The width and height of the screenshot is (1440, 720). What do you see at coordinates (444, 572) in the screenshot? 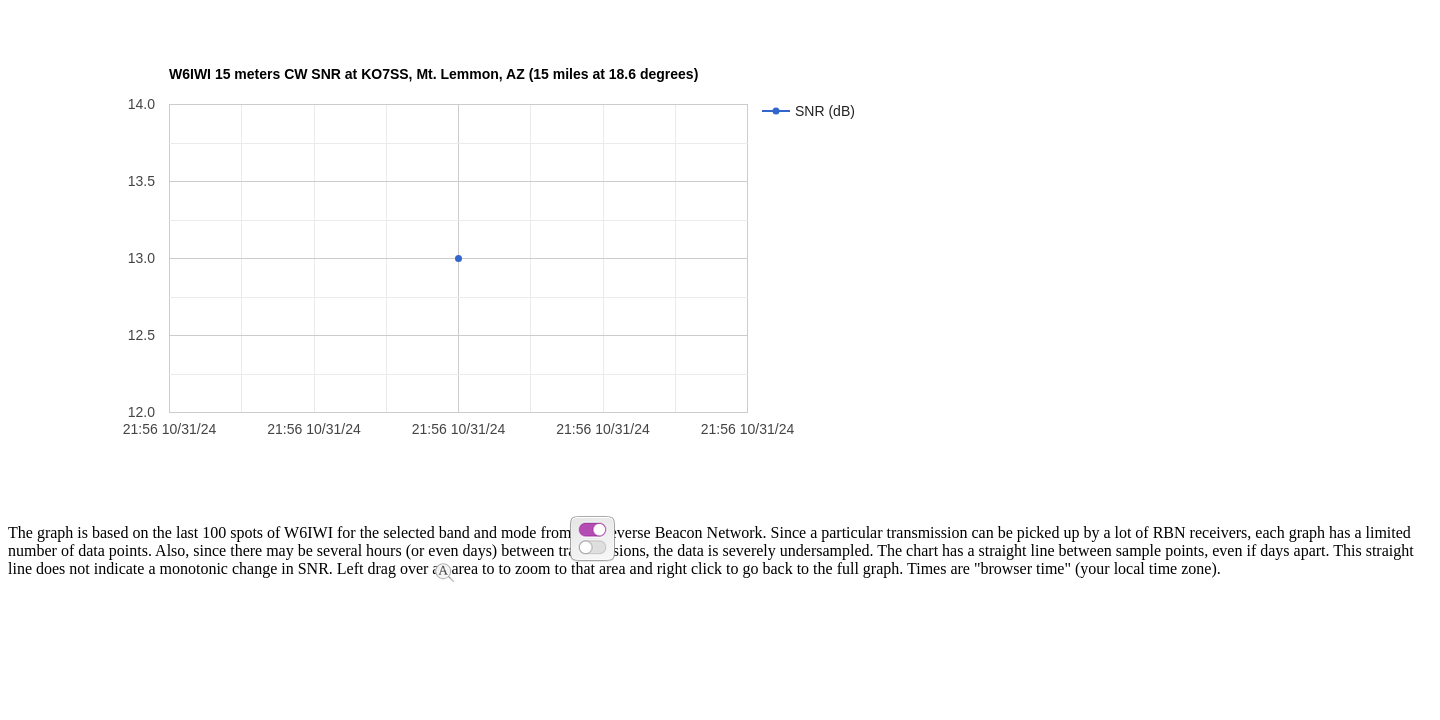
I see `search within a project` at bounding box center [444, 572].